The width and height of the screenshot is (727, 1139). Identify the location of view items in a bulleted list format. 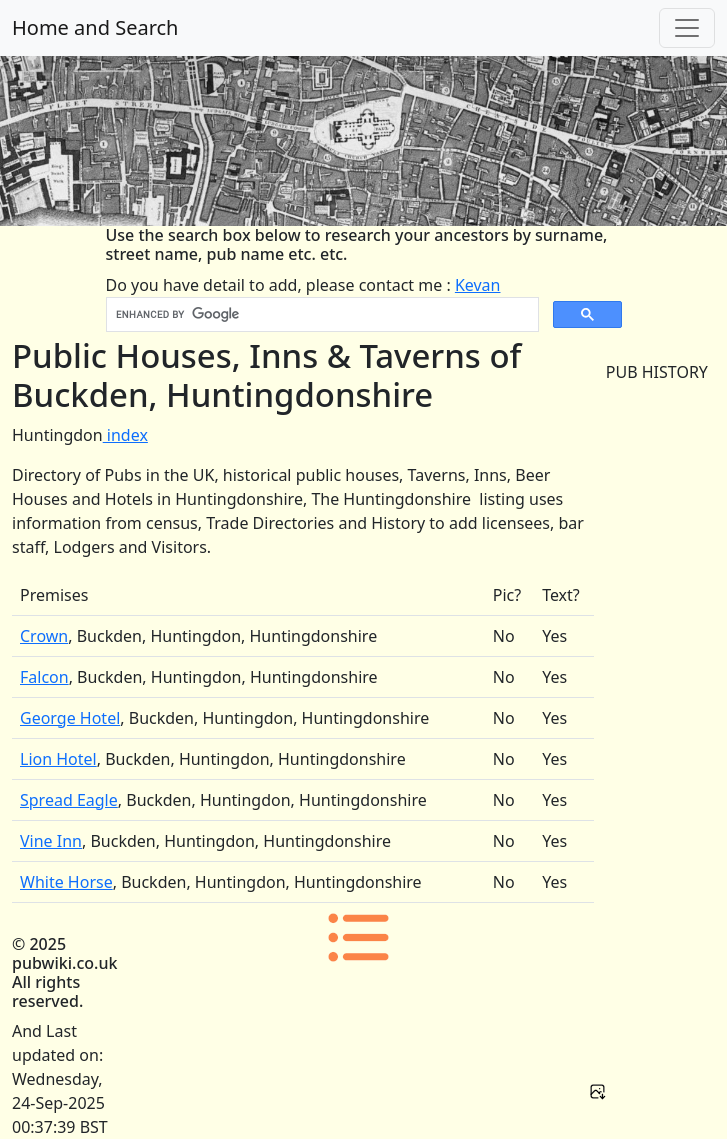
(358, 937).